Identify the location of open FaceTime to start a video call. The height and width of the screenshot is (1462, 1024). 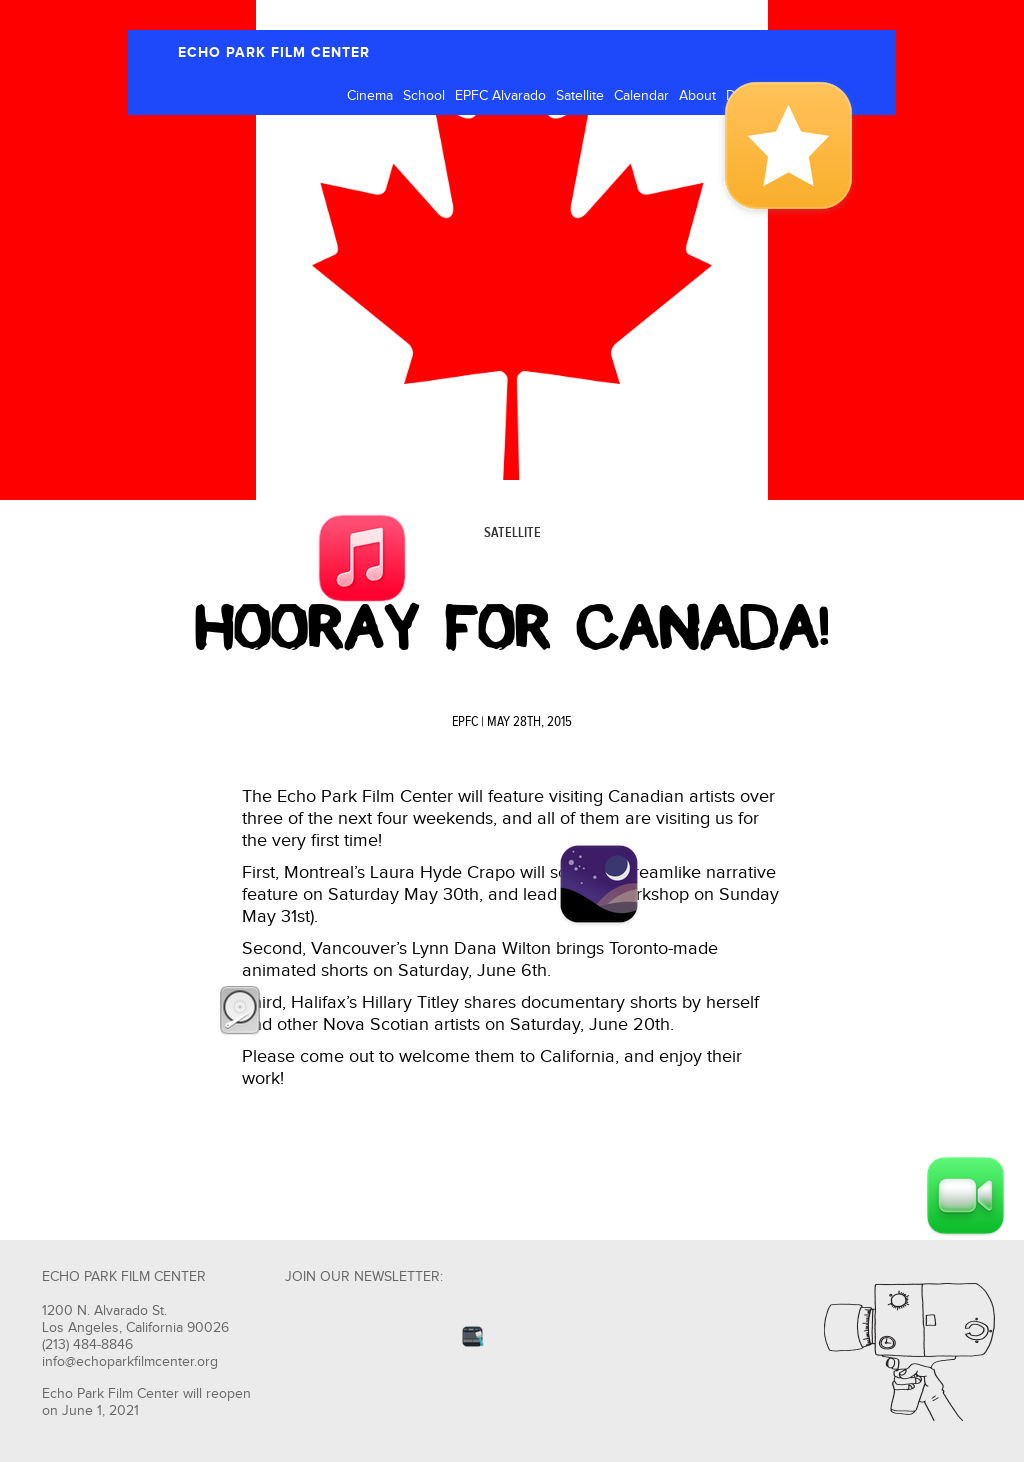
(965, 1195).